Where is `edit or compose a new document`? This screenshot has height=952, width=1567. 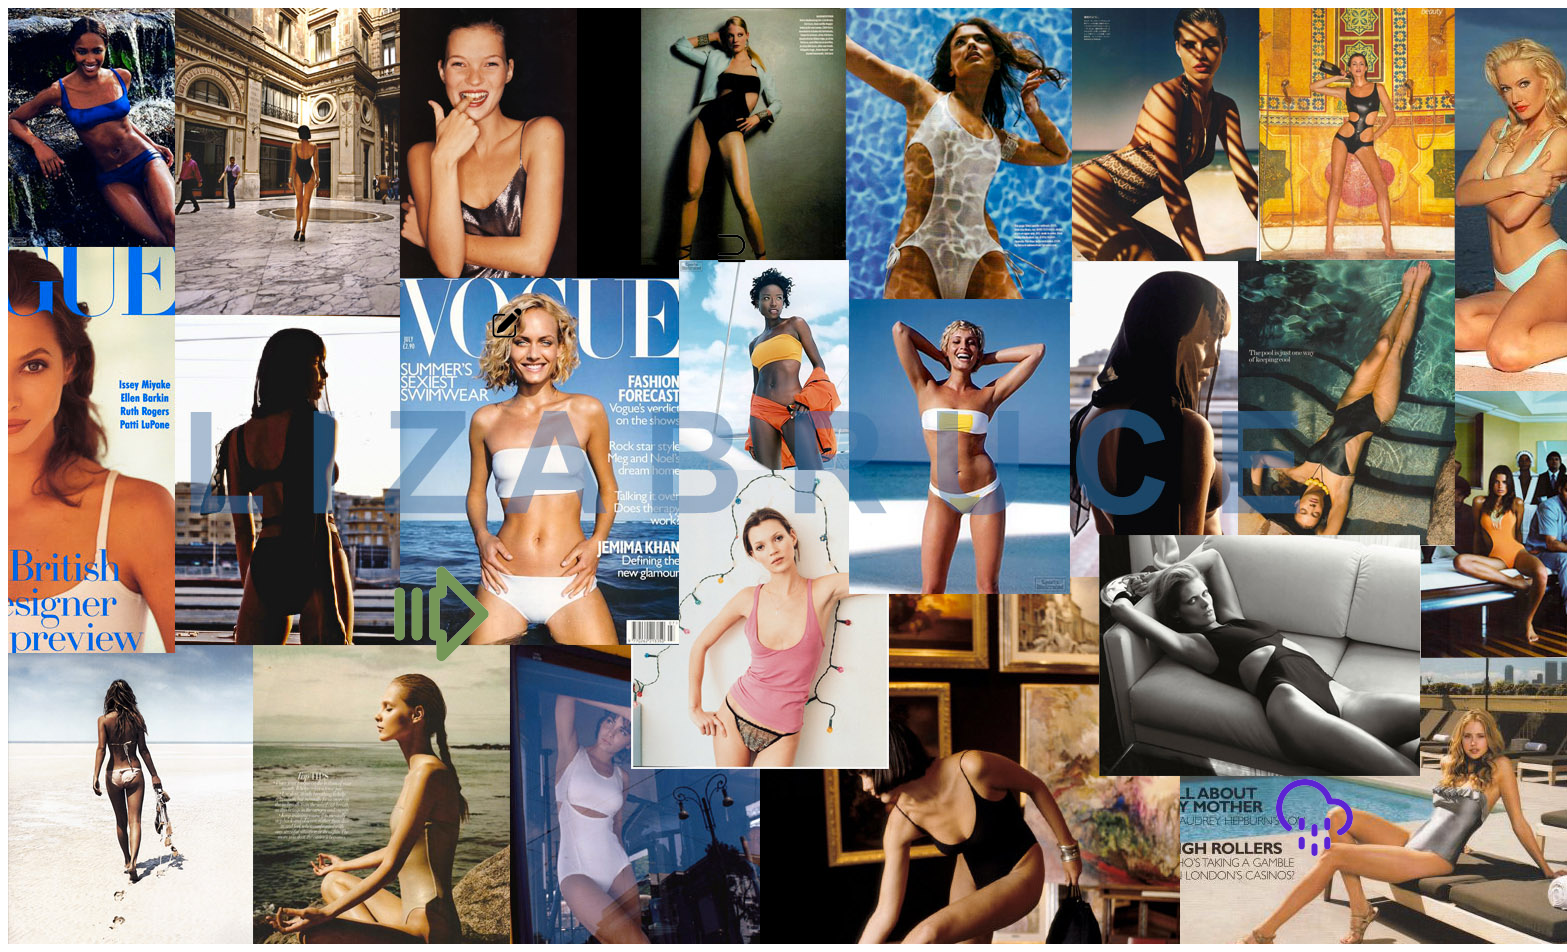 edit or compose a new document is located at coordinates (506, 323).